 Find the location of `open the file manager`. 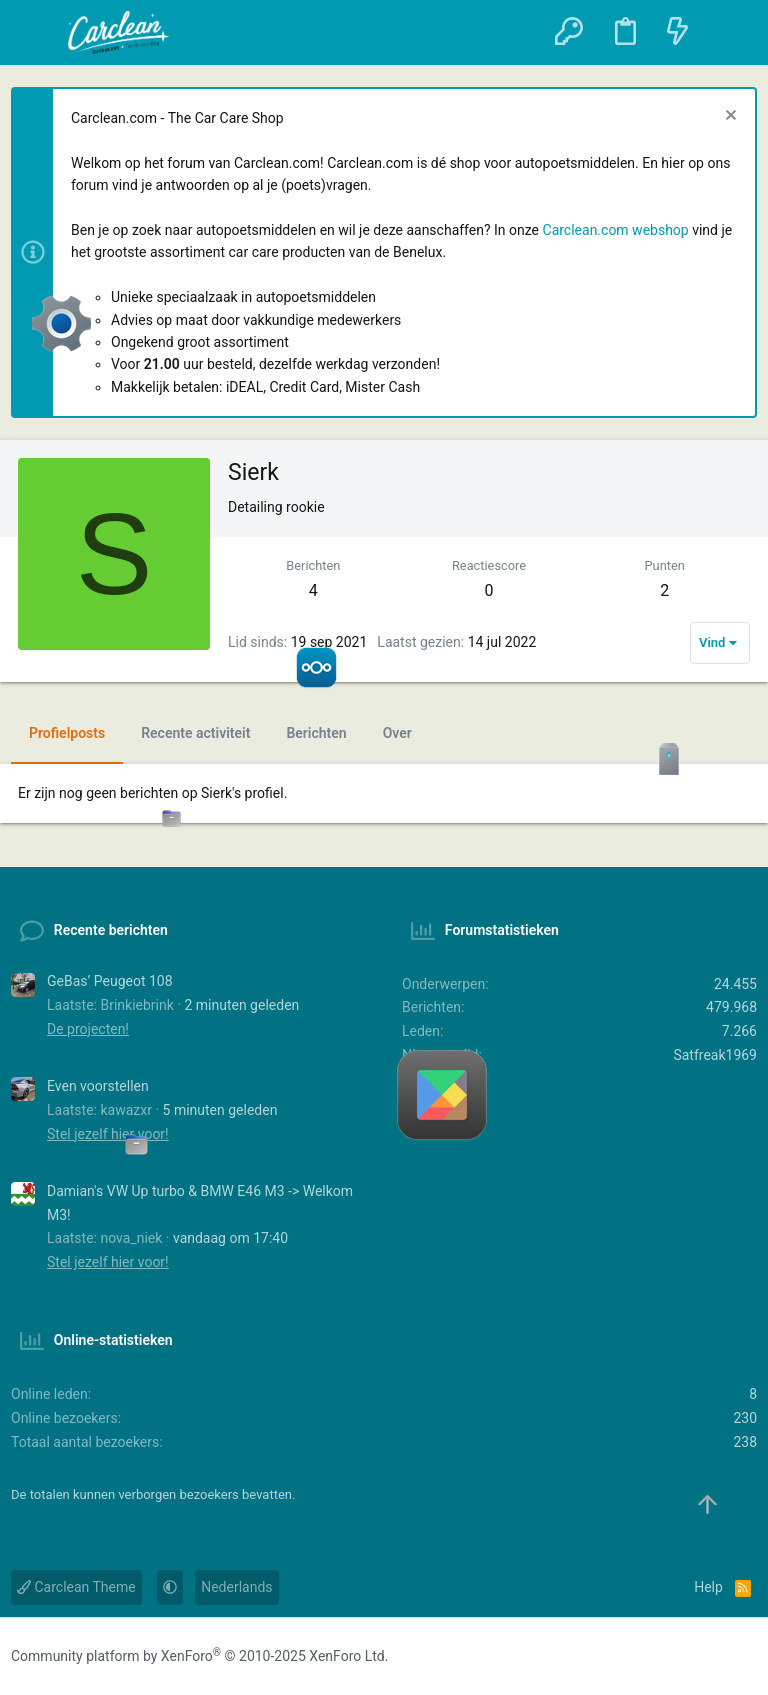

open the file manager is located at coordinates (171, 818).